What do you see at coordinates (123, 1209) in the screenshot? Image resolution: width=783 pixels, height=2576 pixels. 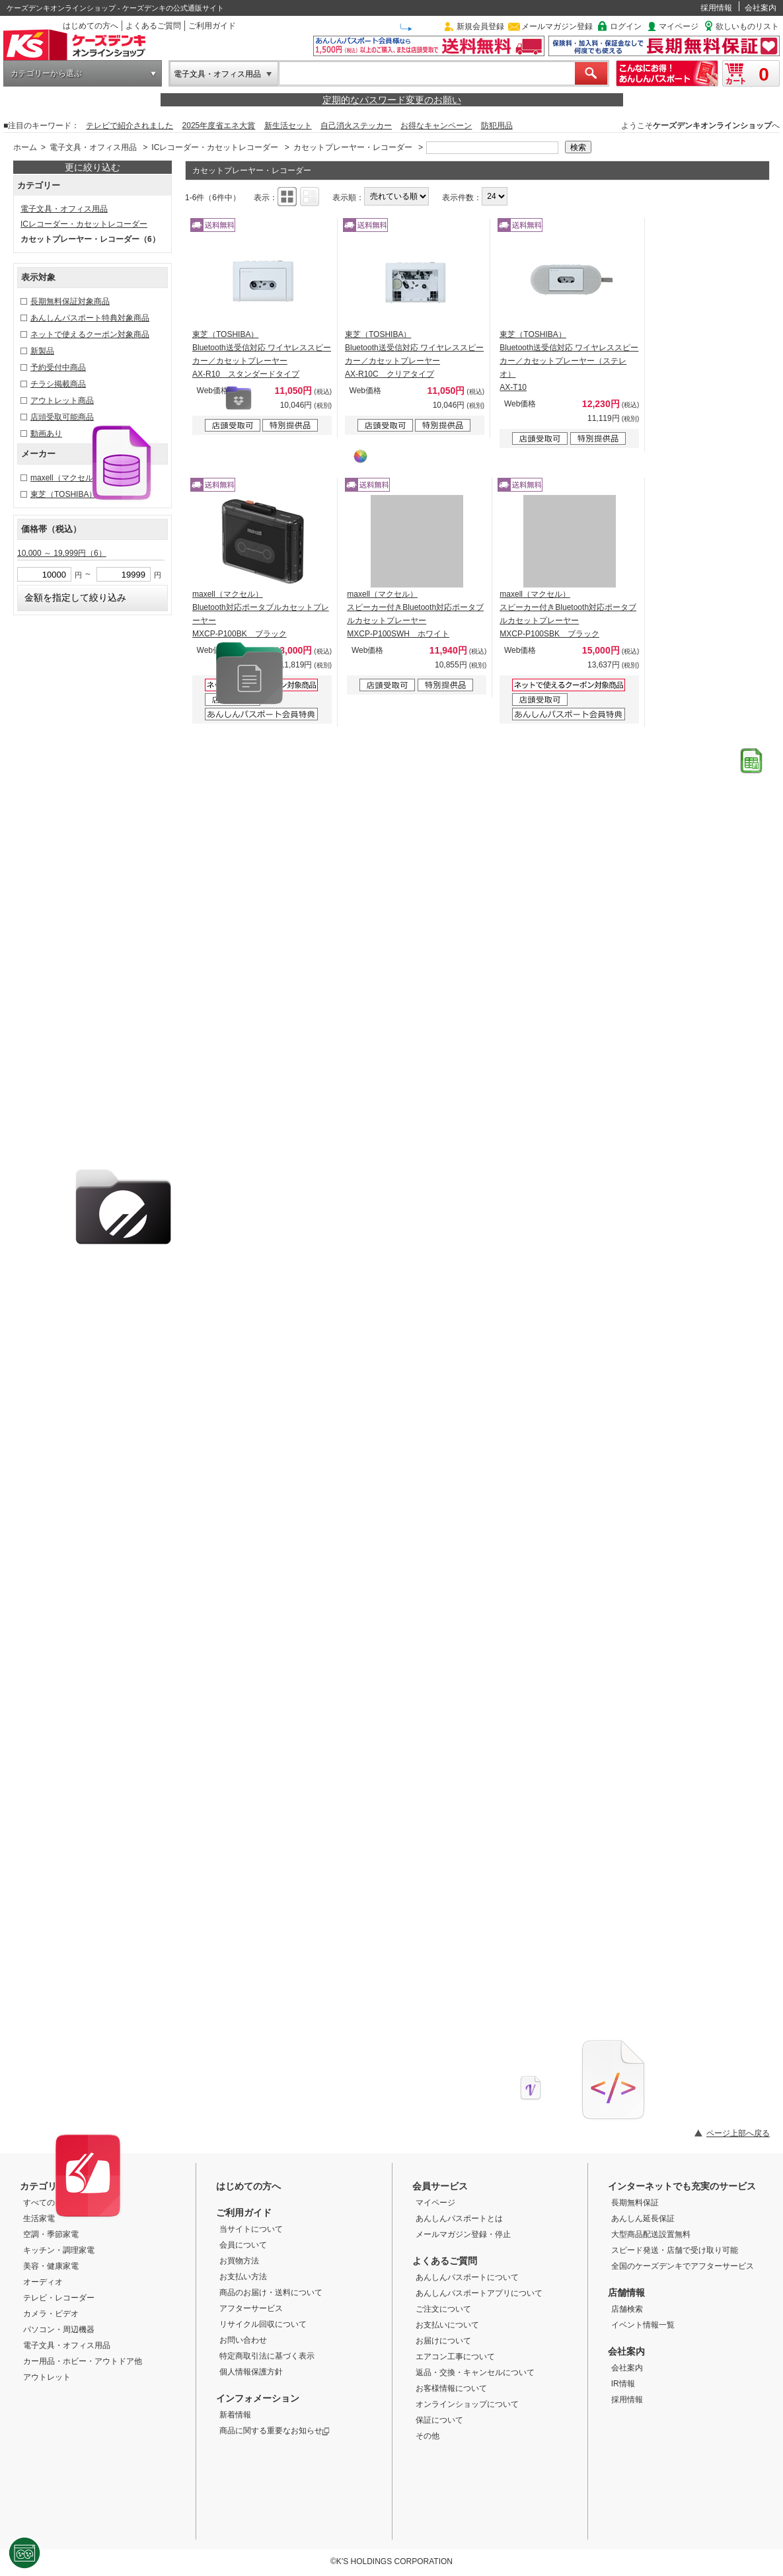 I see `folder containing PlanetScale database files` at bounding box center [123, 1209].